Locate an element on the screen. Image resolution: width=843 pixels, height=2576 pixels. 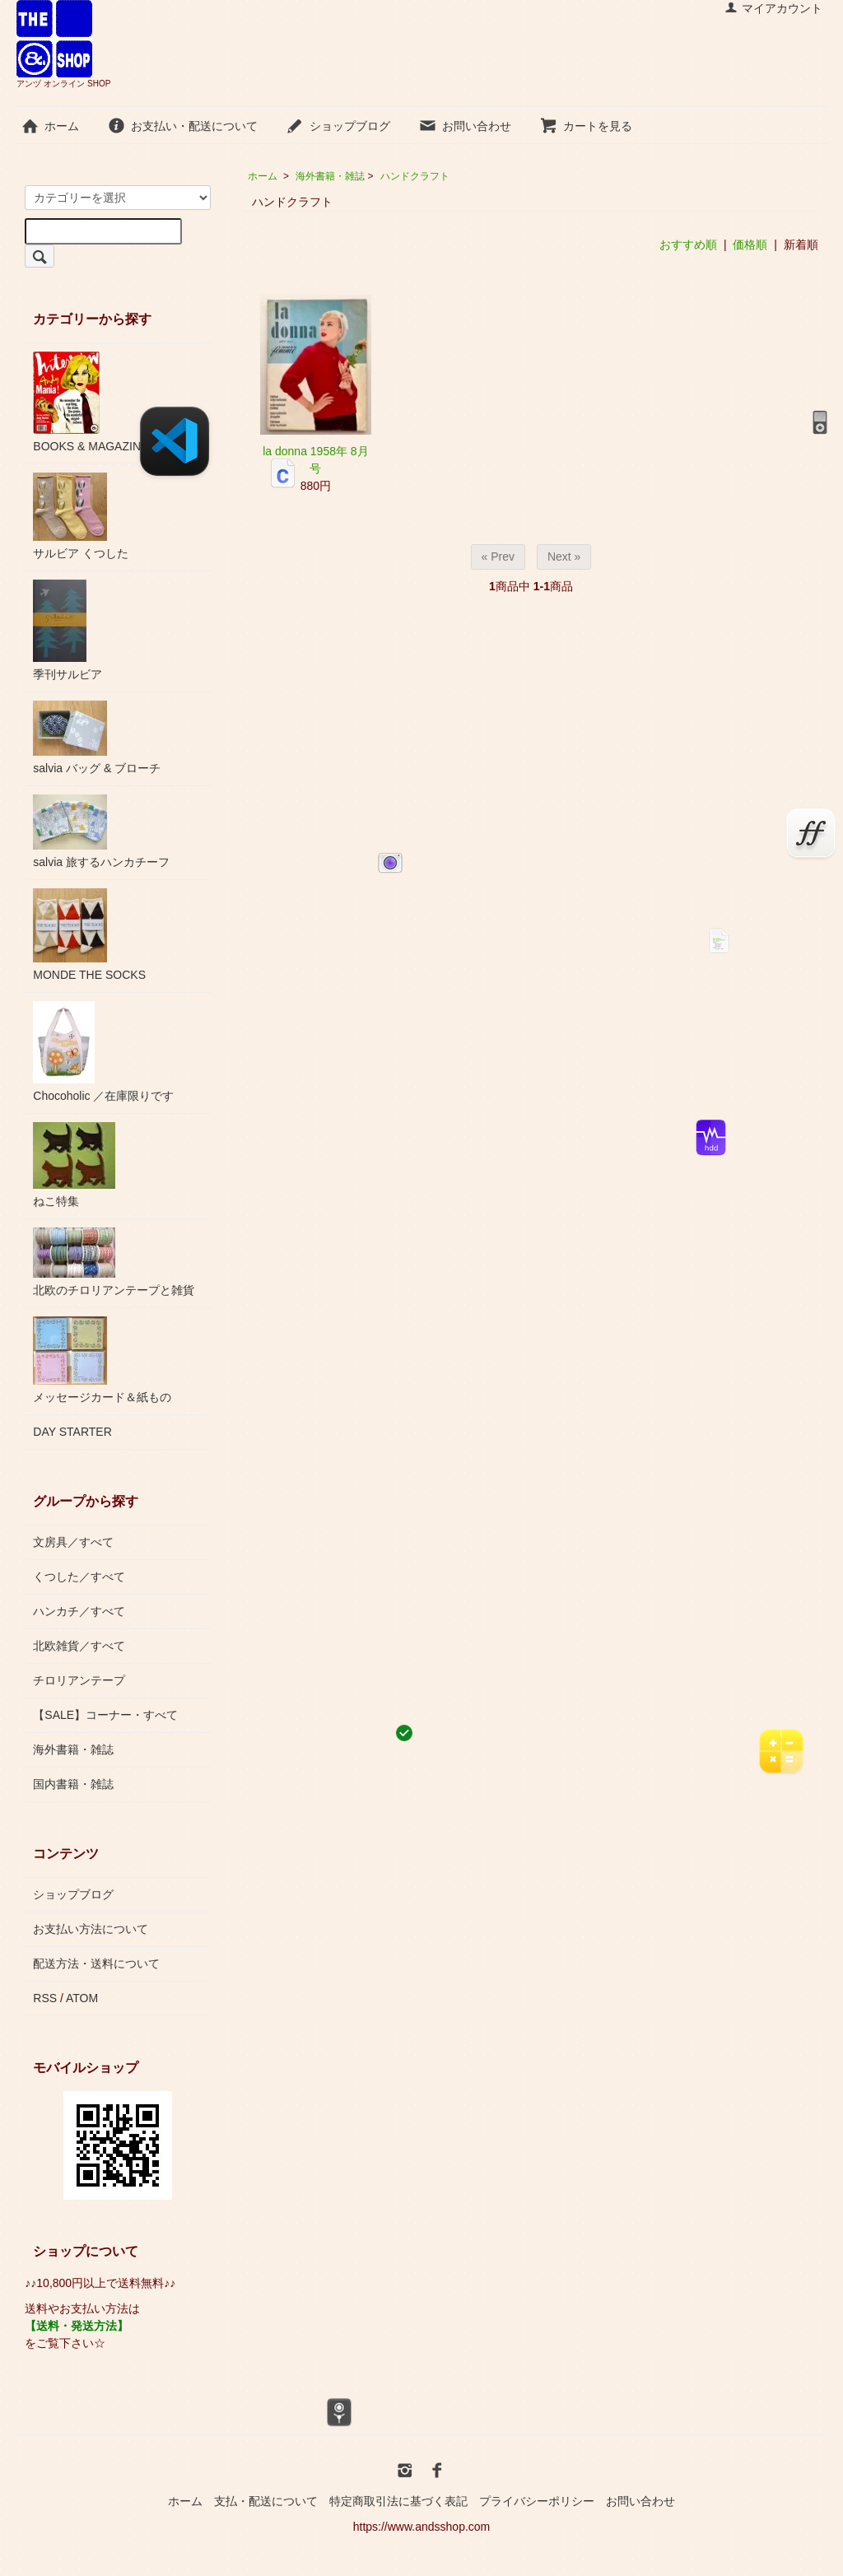
open Visual Studio Code is located at coordinates (175, 441).